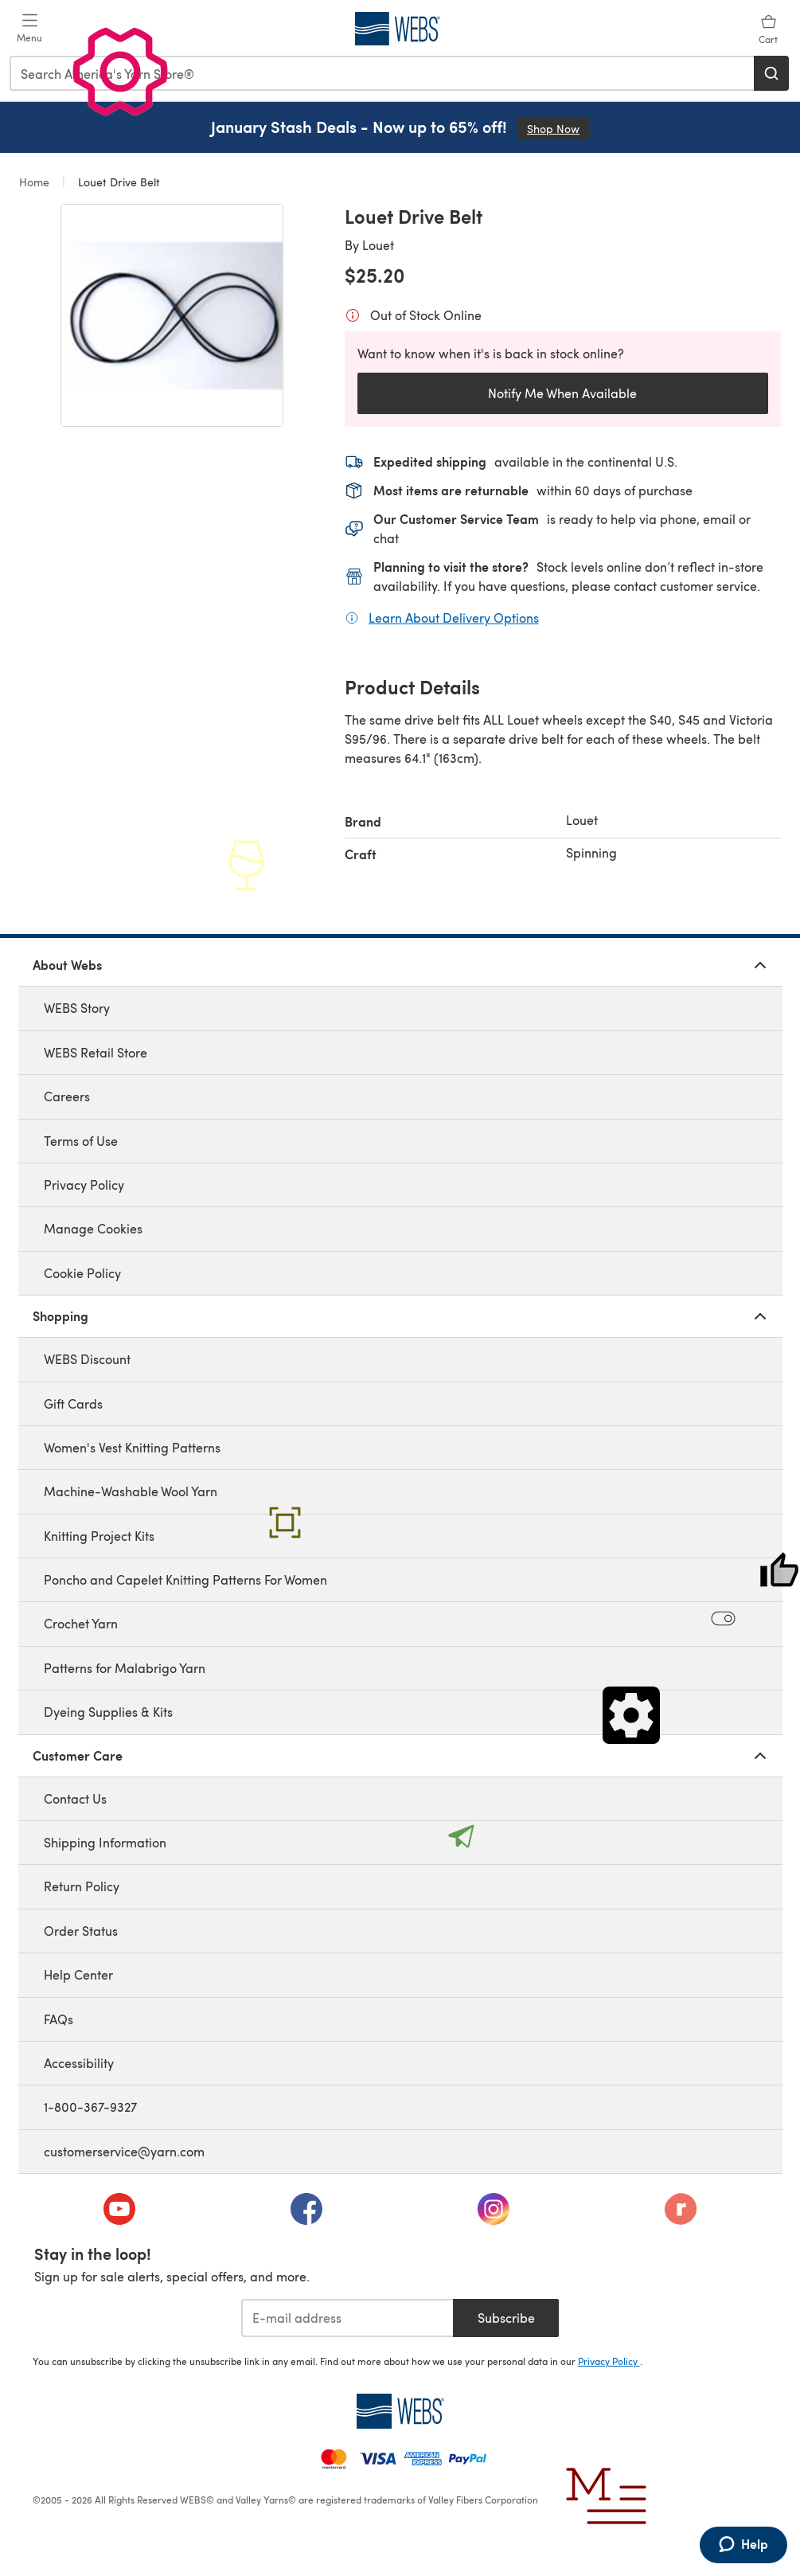 This screenshot has height=2576, width=800. What do you see at coordinates (246, 863) in the screenshot?
I see `browse wine selection or menu` at bounding box center [246, 863].